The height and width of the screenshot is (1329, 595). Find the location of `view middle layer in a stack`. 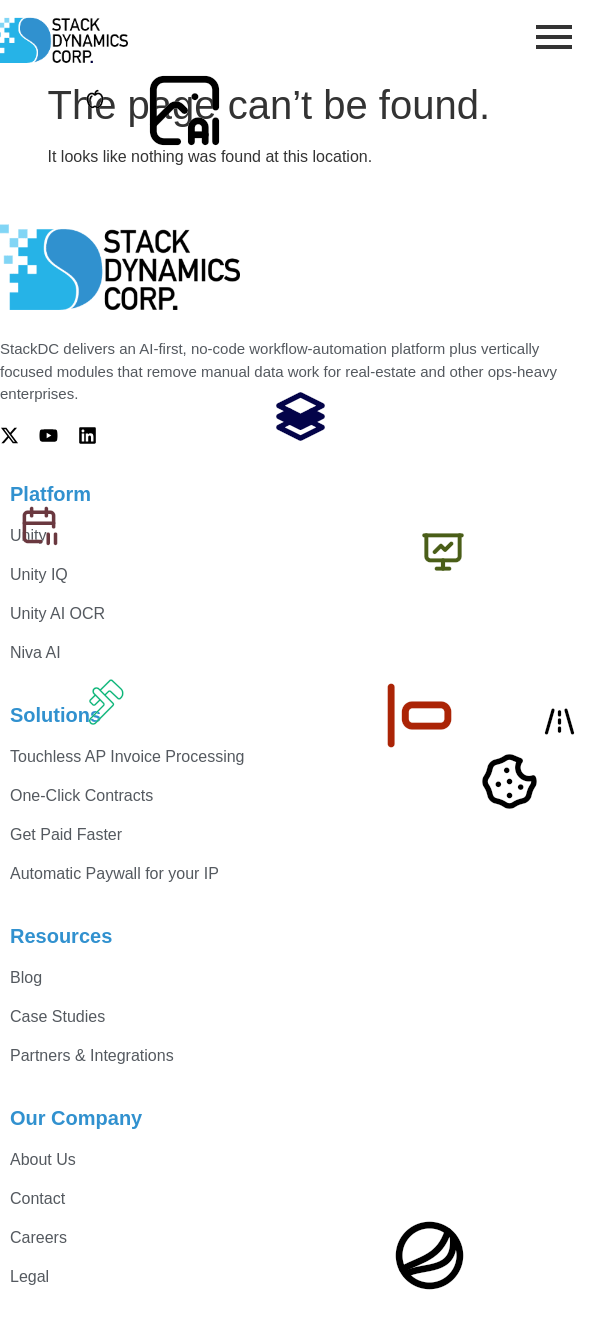

view middle layer in a stack is located at coordinates (300, 416).